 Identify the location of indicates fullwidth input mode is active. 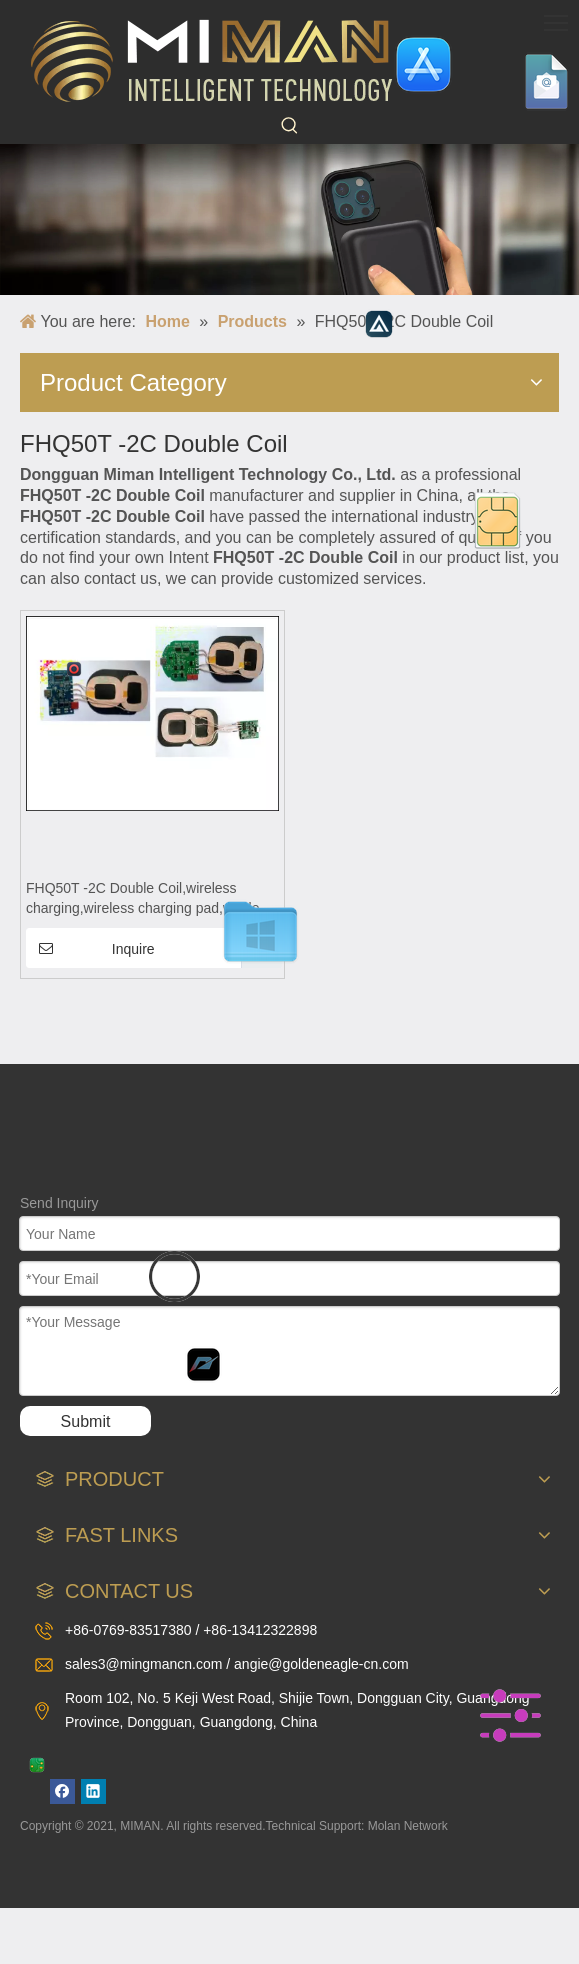
(174, 1276).